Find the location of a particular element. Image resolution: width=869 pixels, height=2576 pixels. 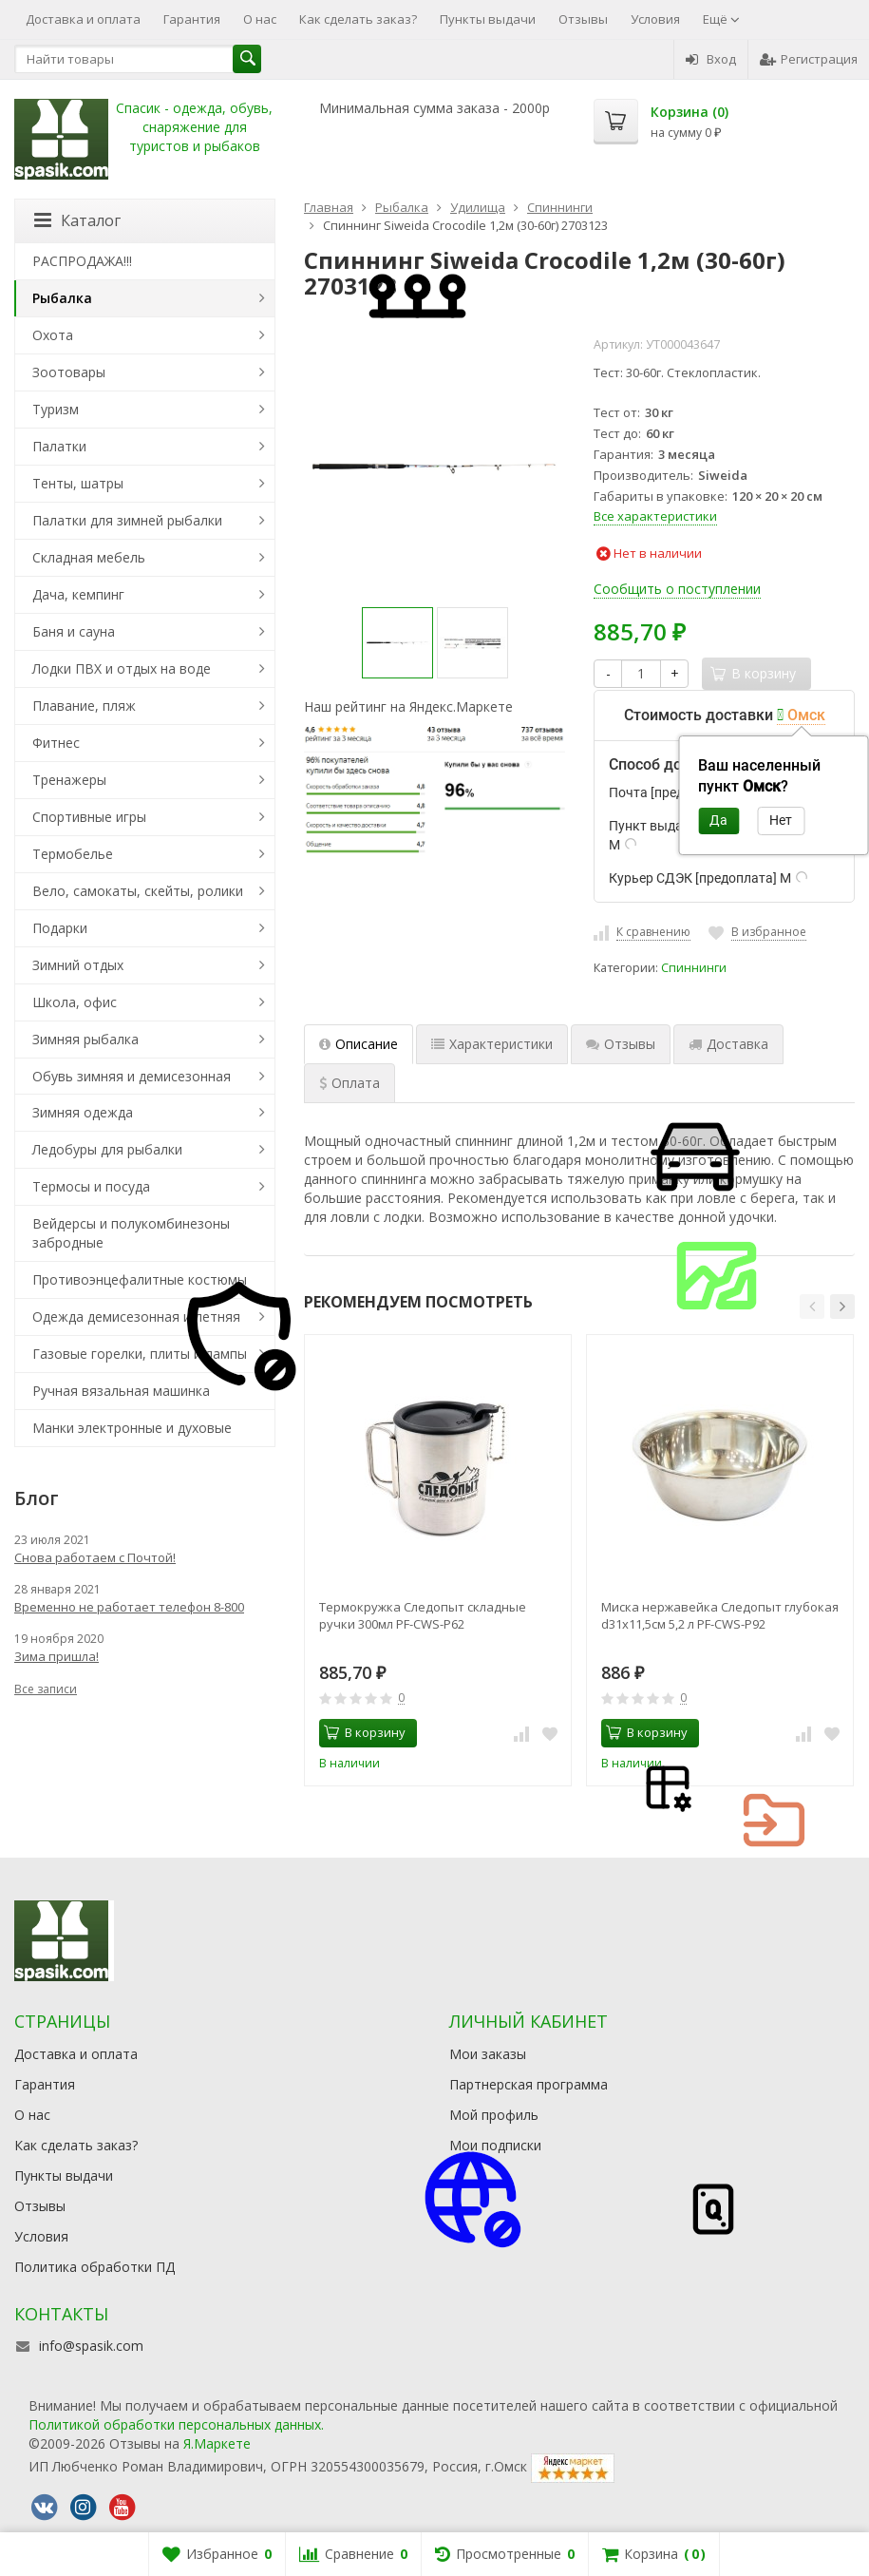

disable internet access is located at coordinates (470, 2197).